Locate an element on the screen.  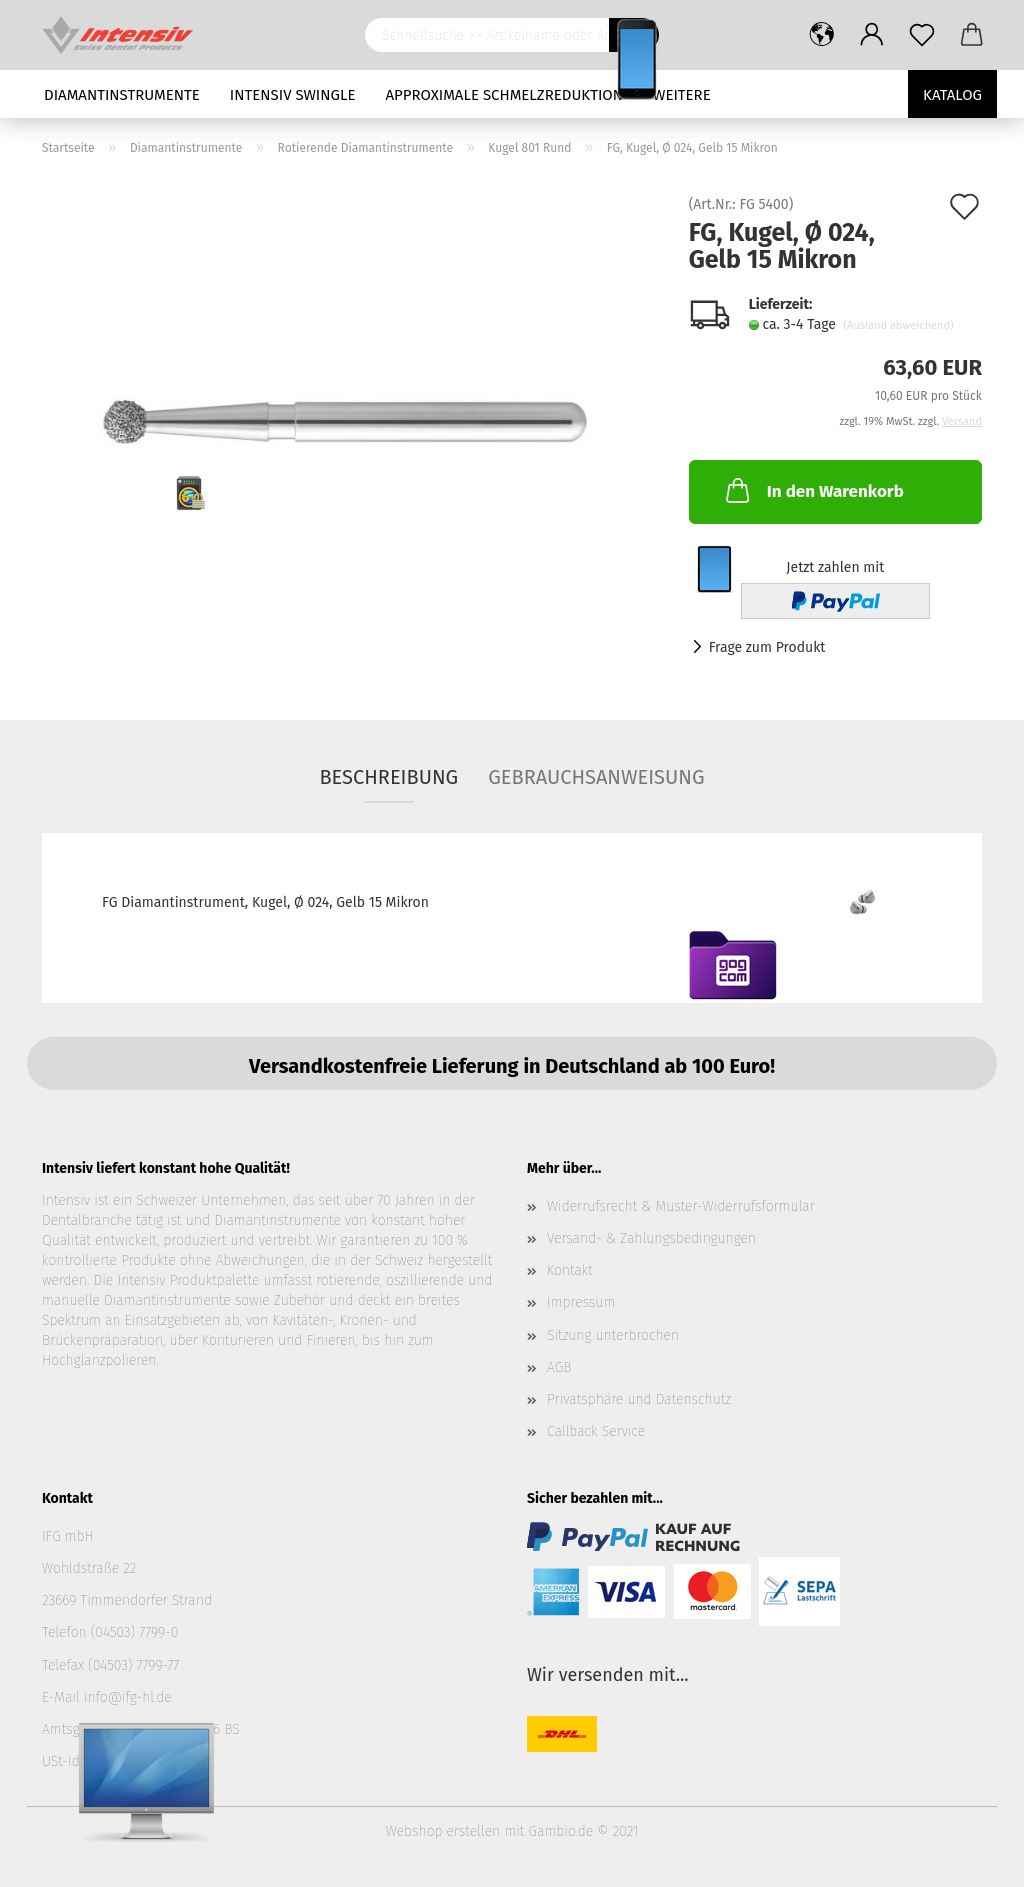
iPad Air M2 device icon is located at coordinates (714, 569).